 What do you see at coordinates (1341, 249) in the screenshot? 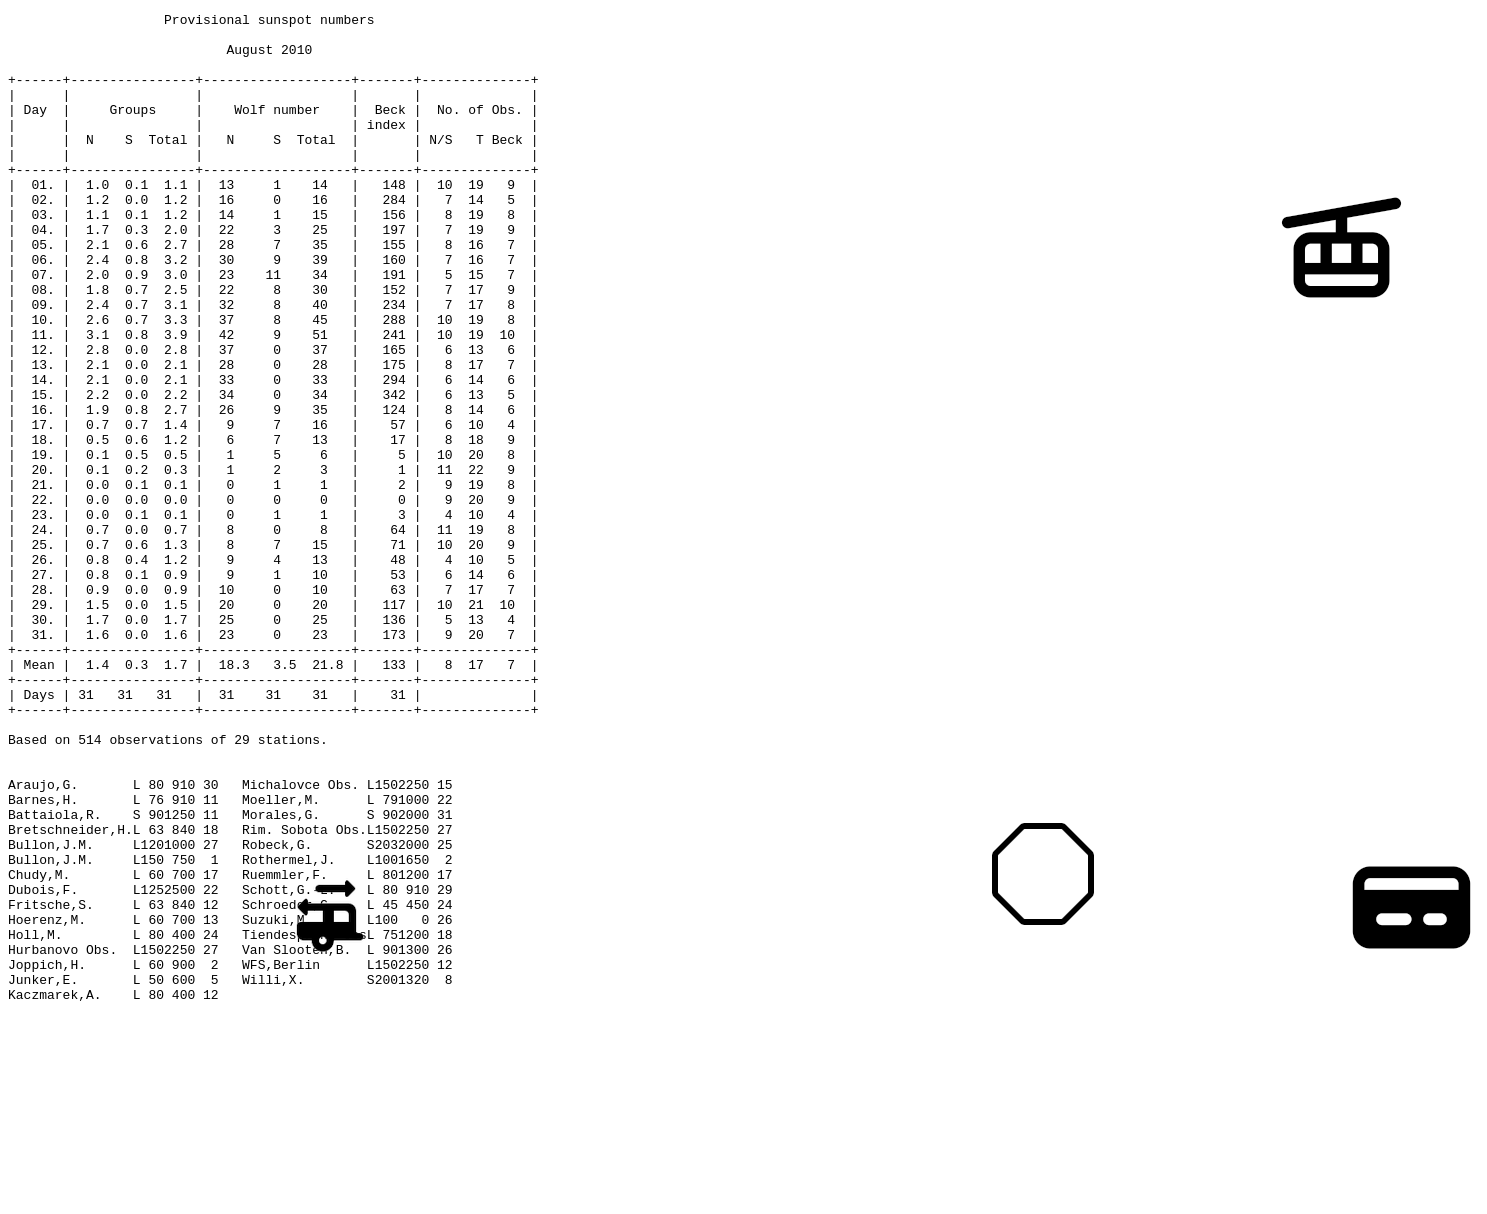
I see `access cable car or aerial tramway transit options` at bounding box center [1341, 249].